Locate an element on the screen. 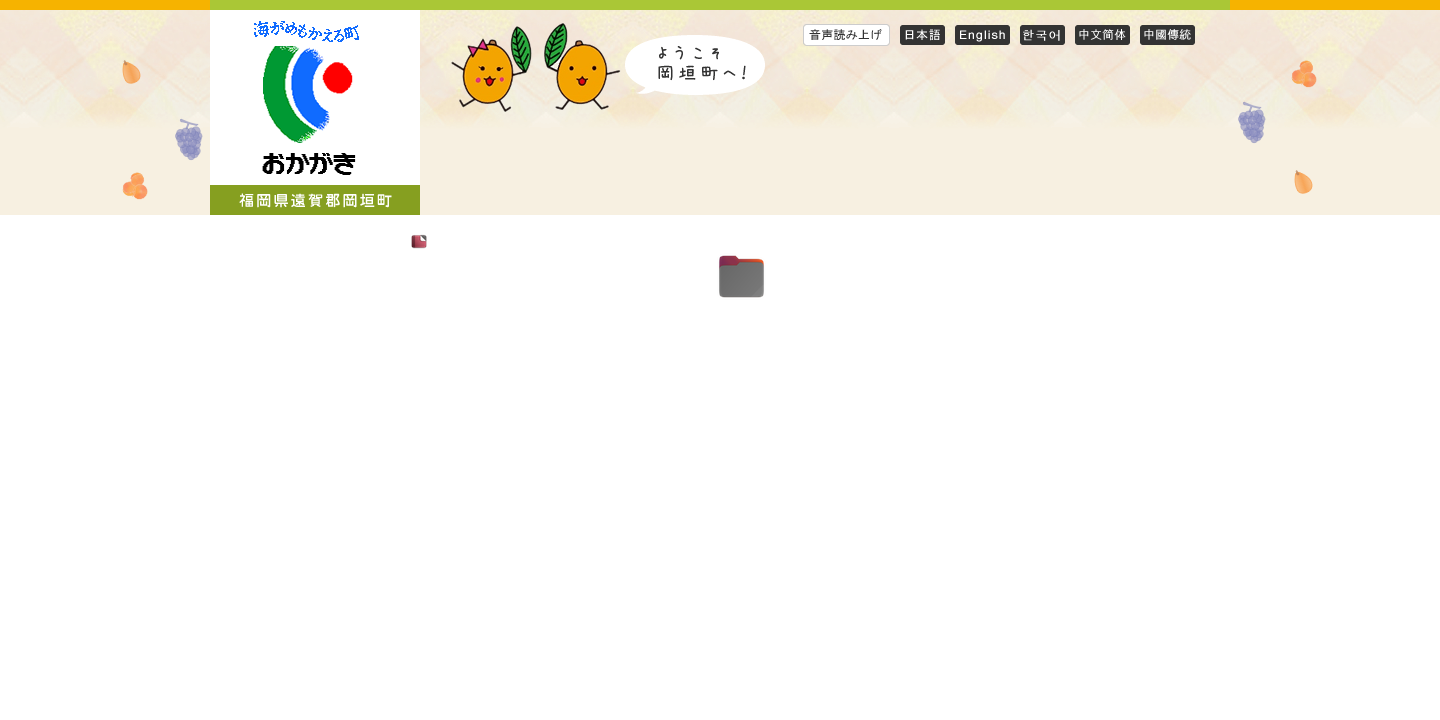 The height and width of the screenshot is (720, 1440). change desktop wallpaper settings is located at coordinates (419, 241).